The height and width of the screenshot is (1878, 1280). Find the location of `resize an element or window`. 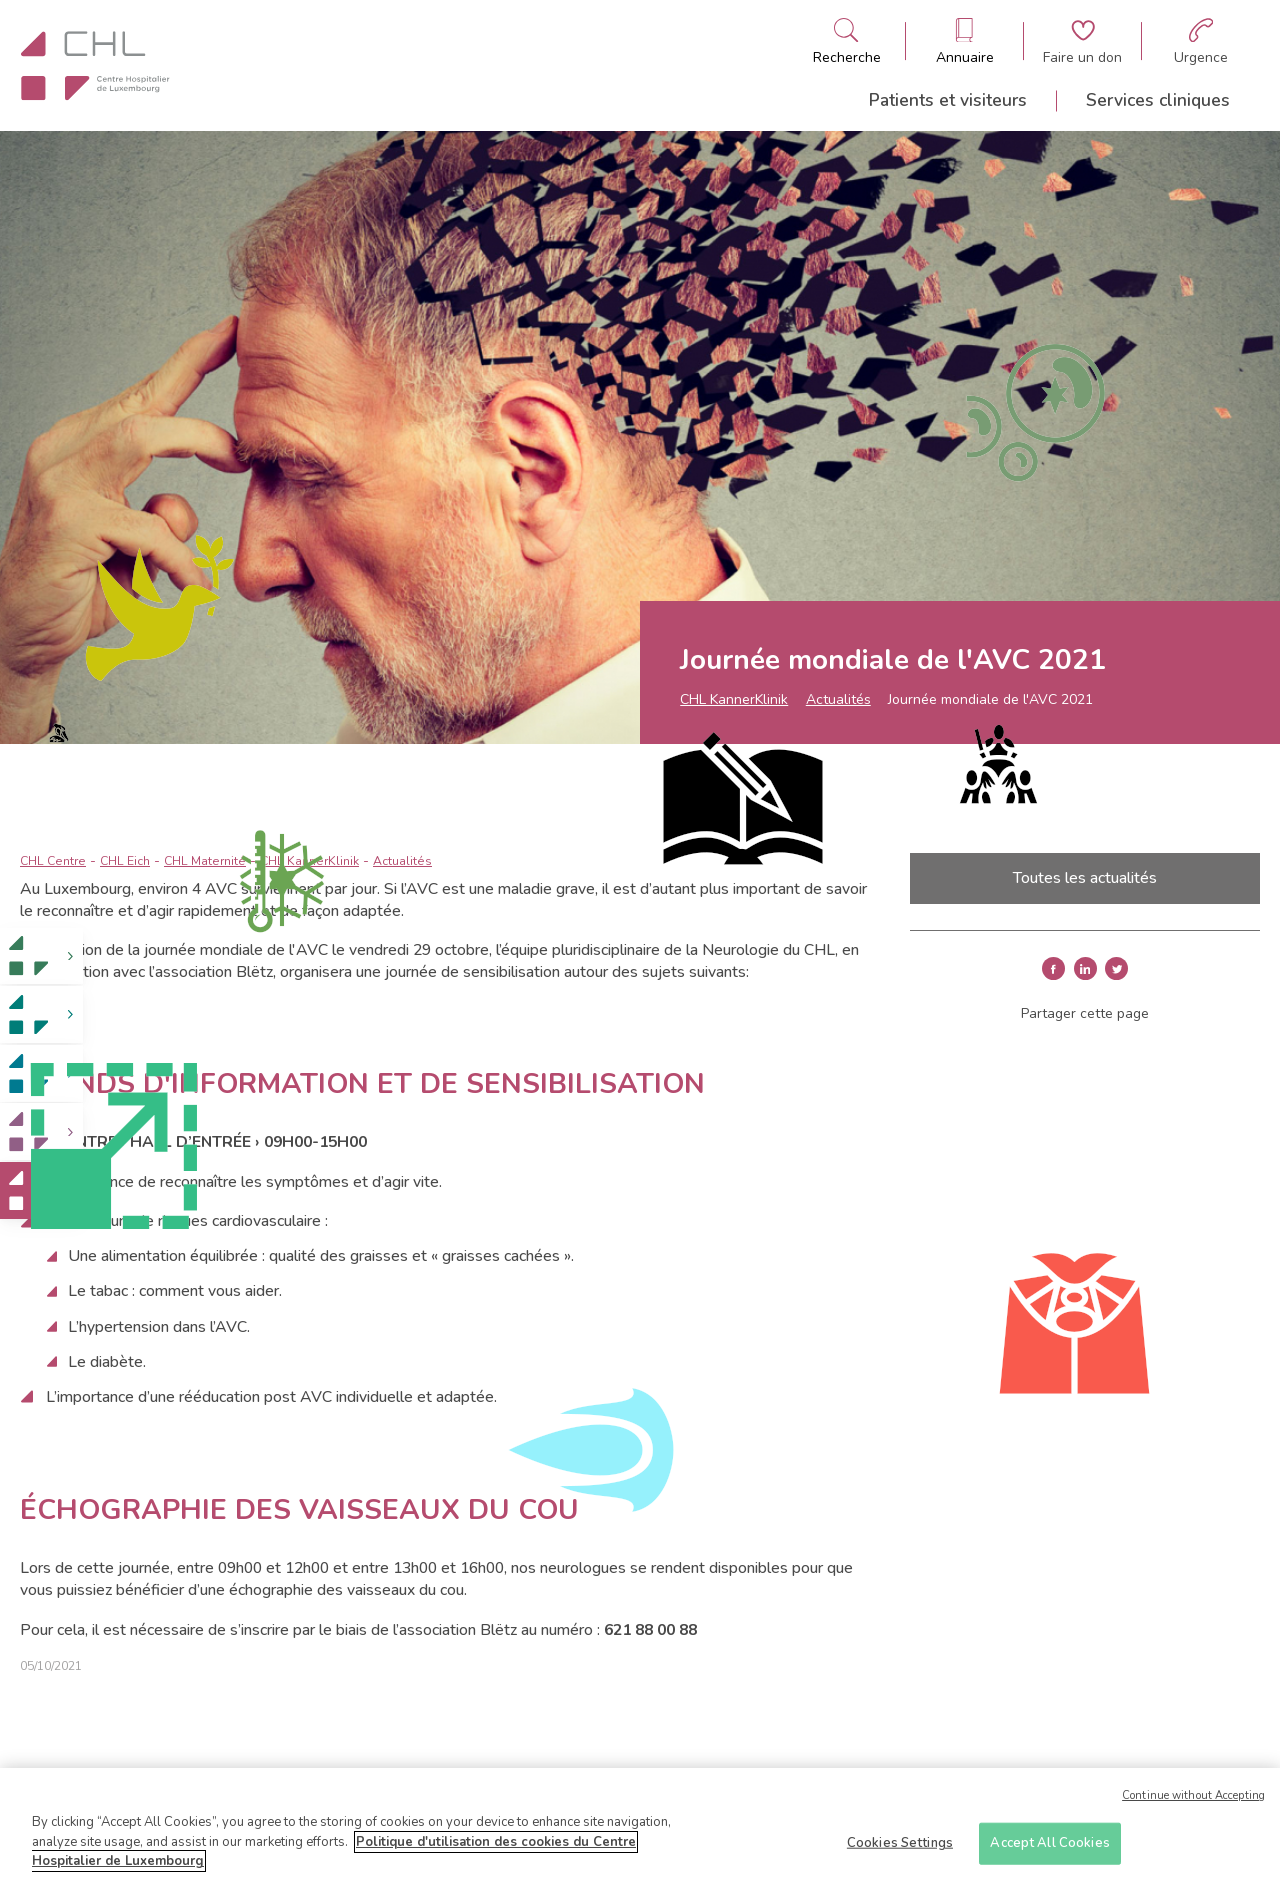

resize an element or window is located at coordinates (114, 1146).